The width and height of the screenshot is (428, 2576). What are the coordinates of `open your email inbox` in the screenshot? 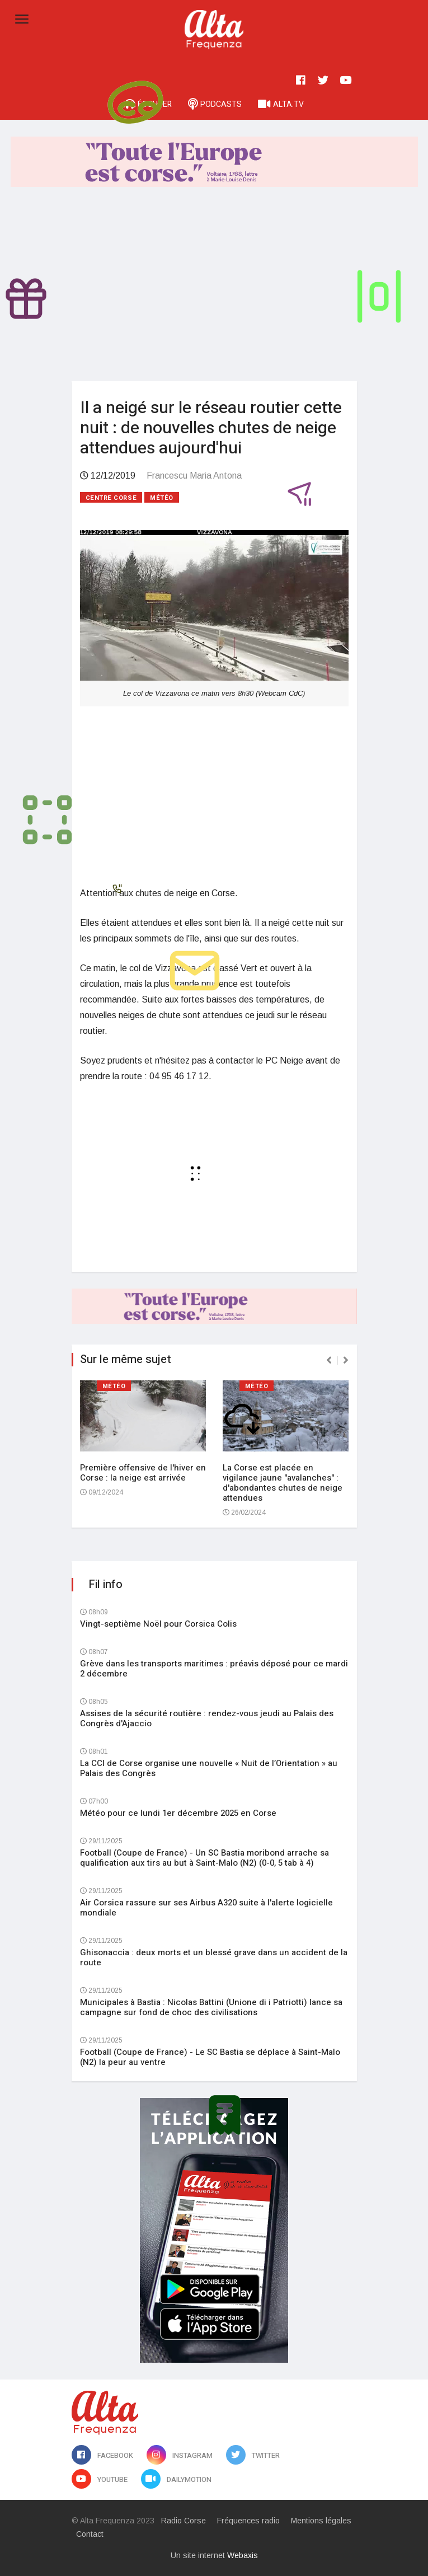 It's located at (195, 971).